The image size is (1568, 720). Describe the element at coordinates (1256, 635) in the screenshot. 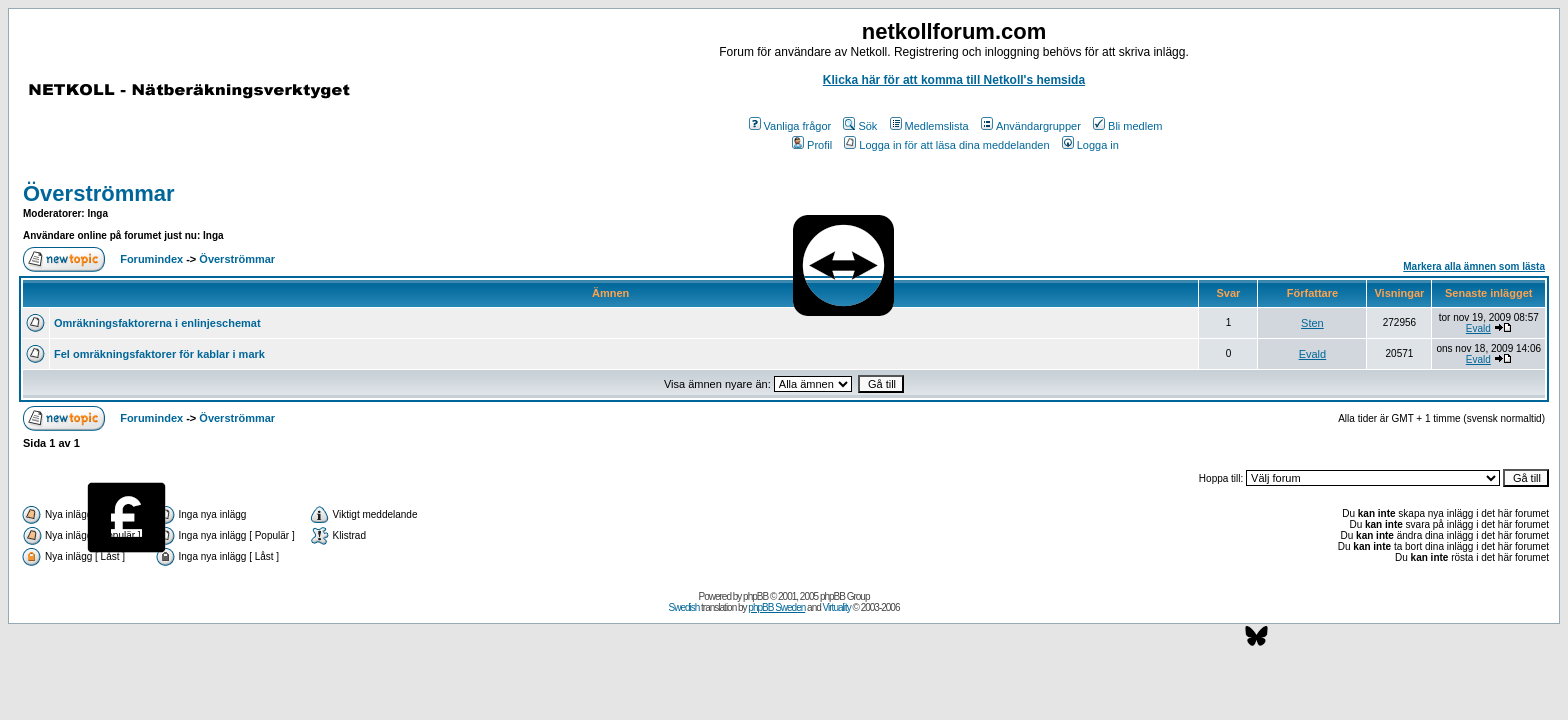

I see `open the Bluesky app` at that location.